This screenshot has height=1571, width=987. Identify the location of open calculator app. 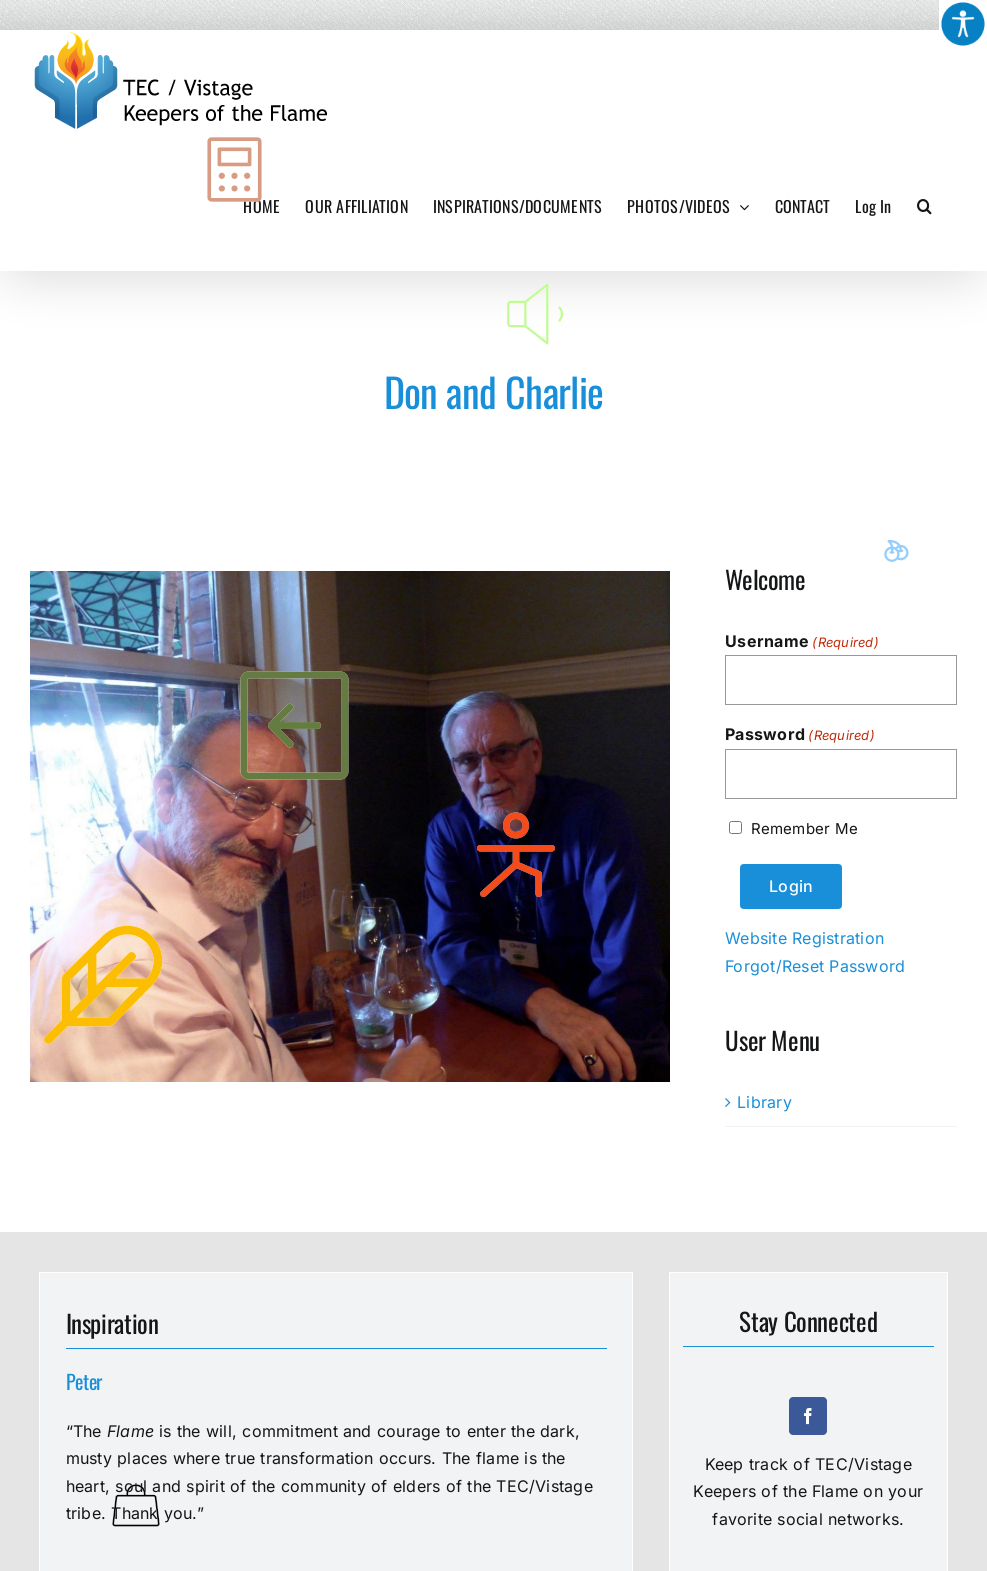
(234, 169).